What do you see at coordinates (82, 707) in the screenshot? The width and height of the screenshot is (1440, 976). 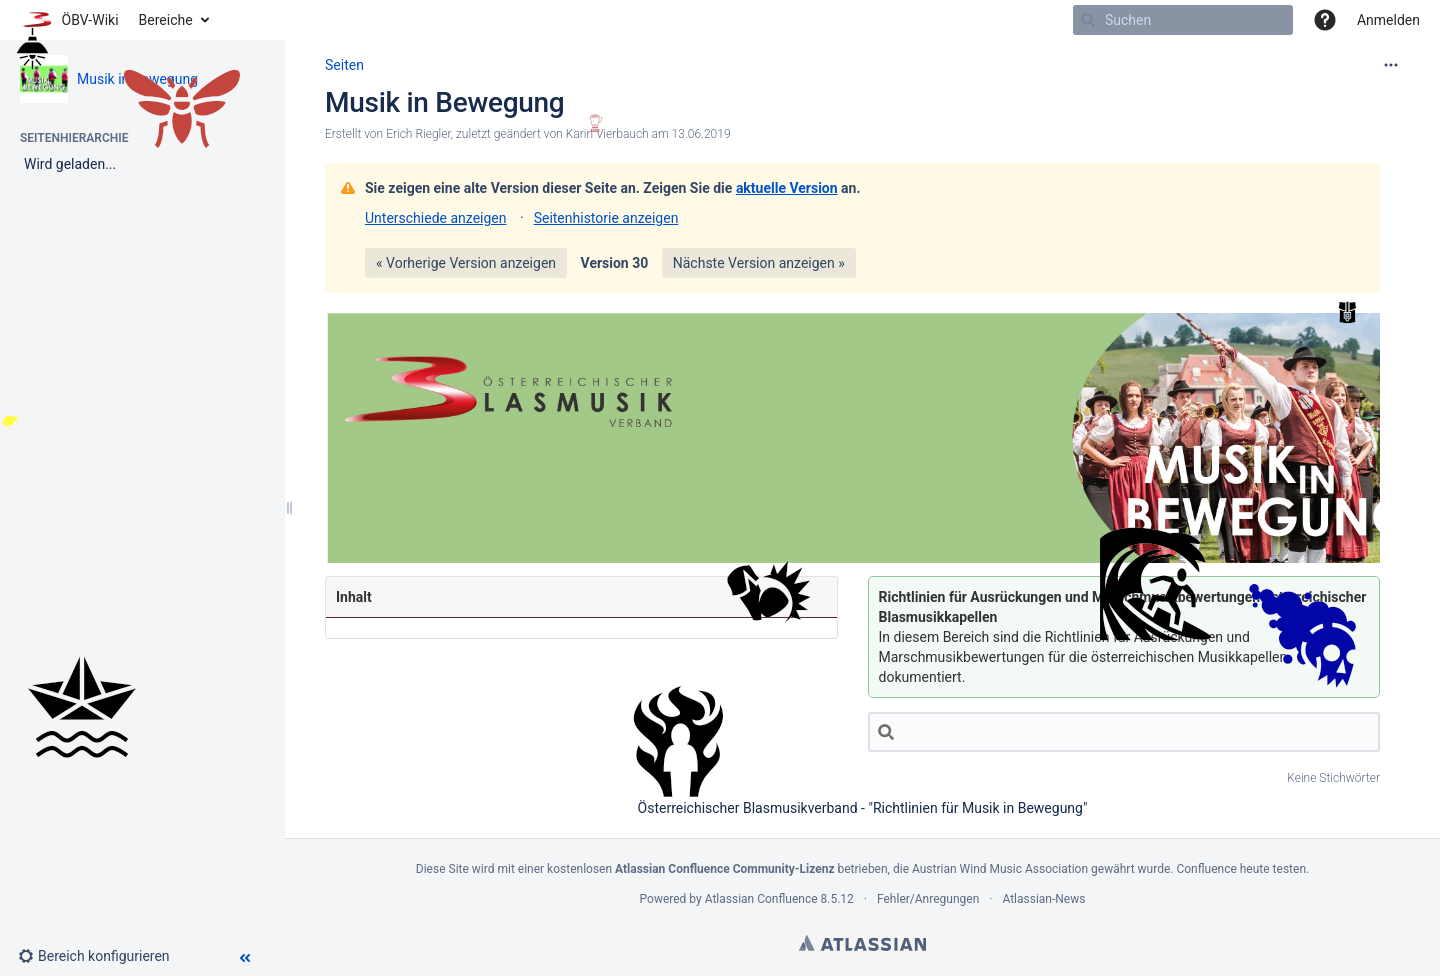 I see `send a message or note` at bounding box center [82, 707].